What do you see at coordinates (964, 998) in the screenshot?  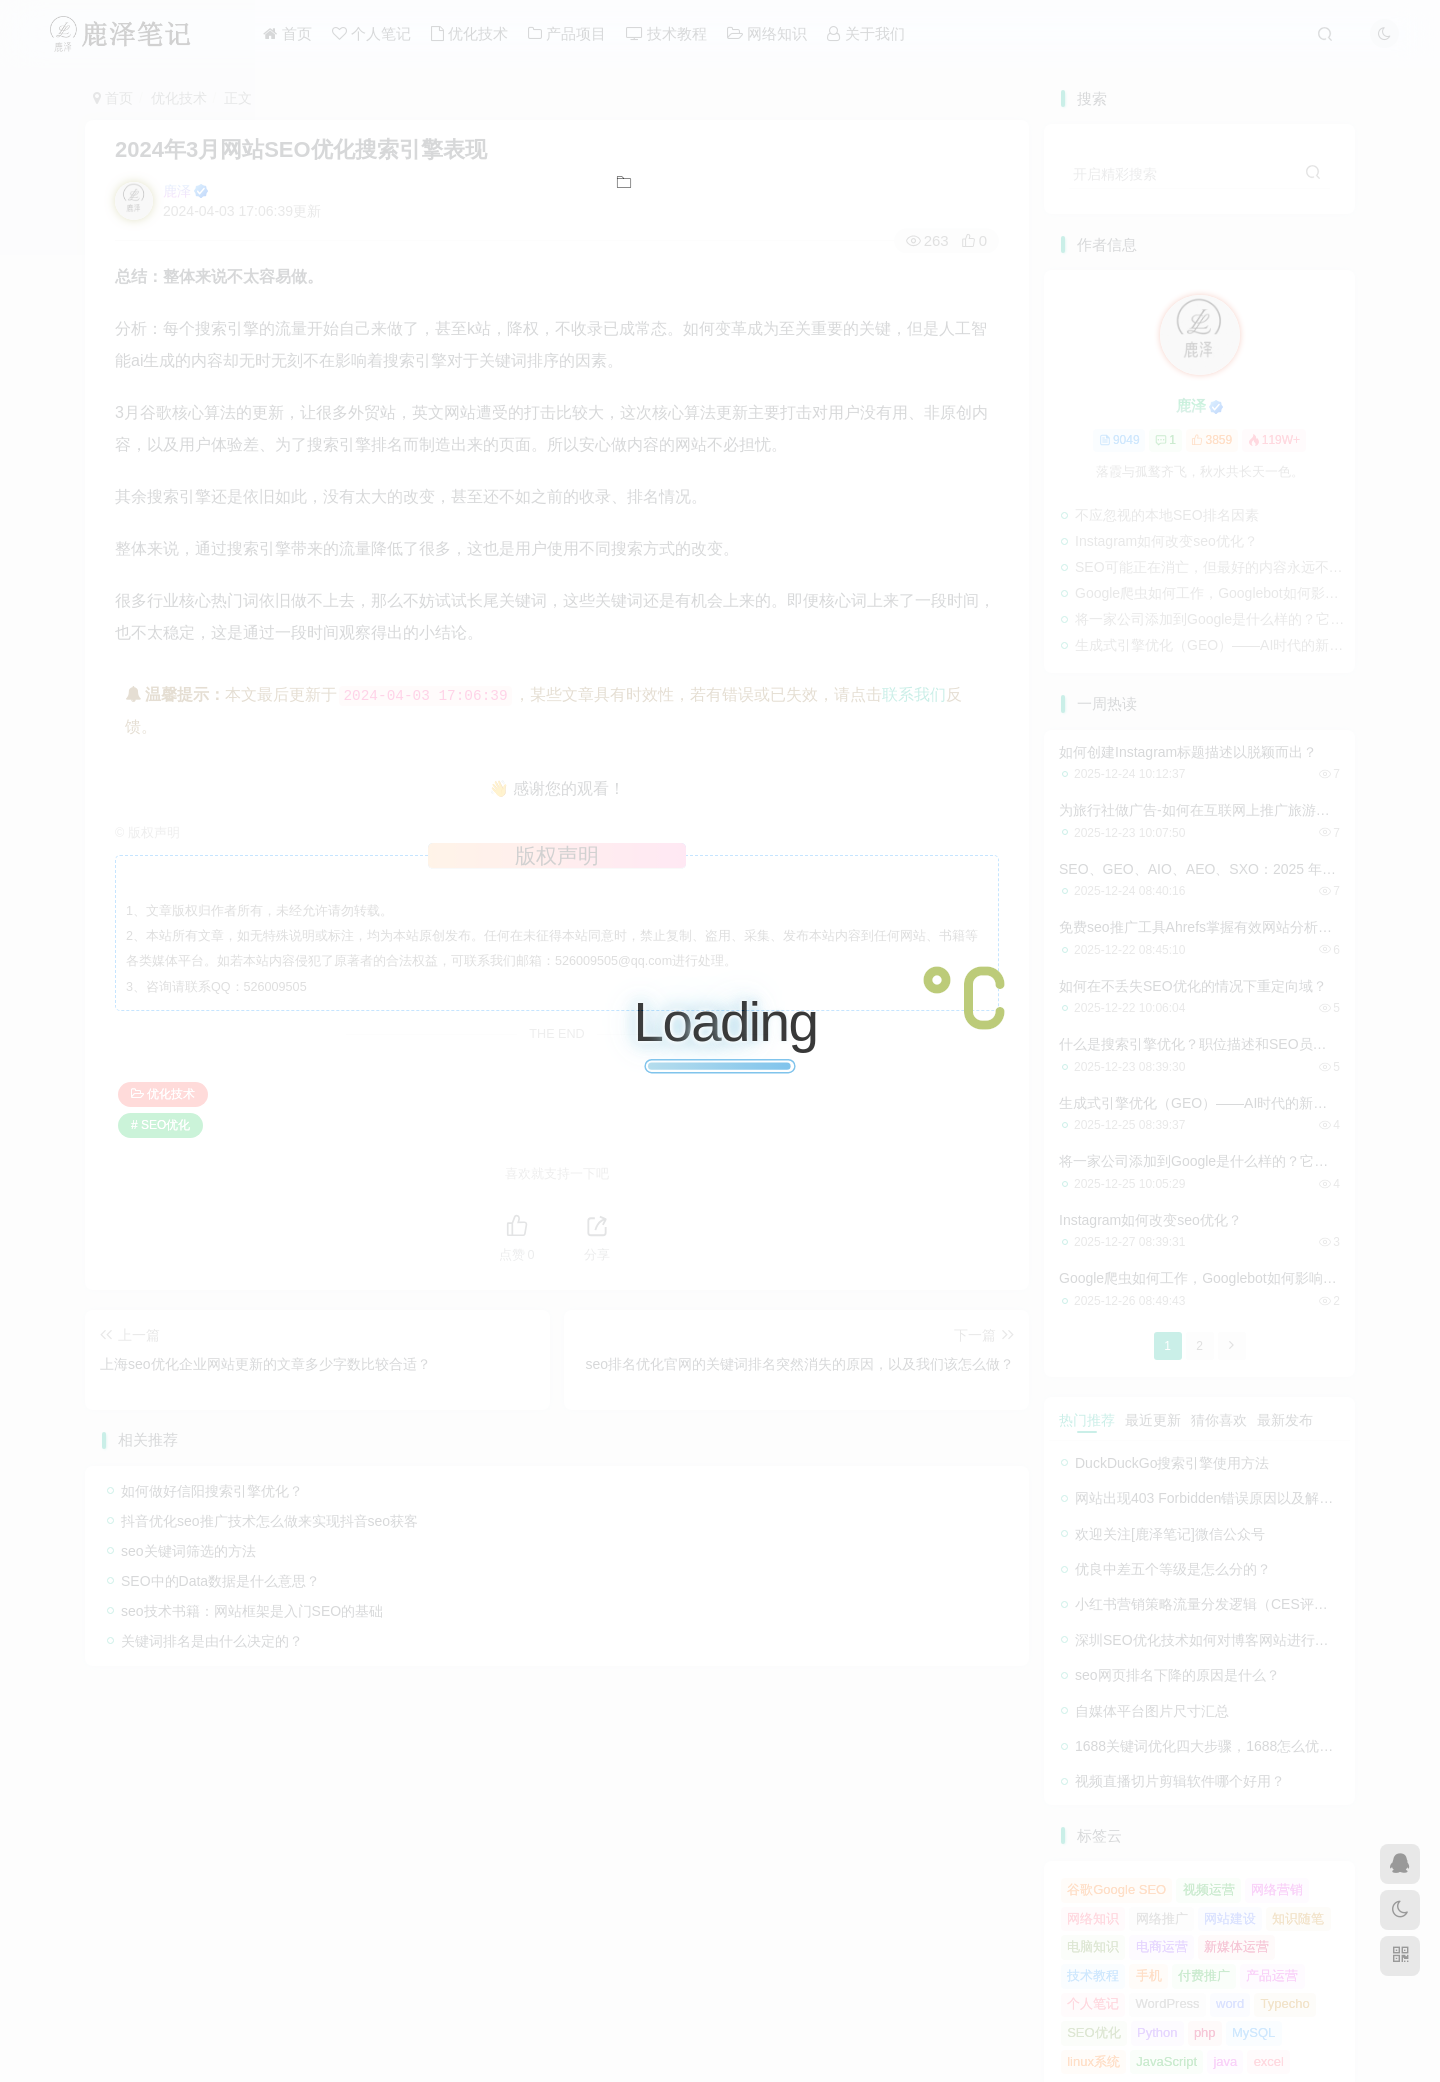 I see `display temperature in celsius` at bounding box center [964, 998].